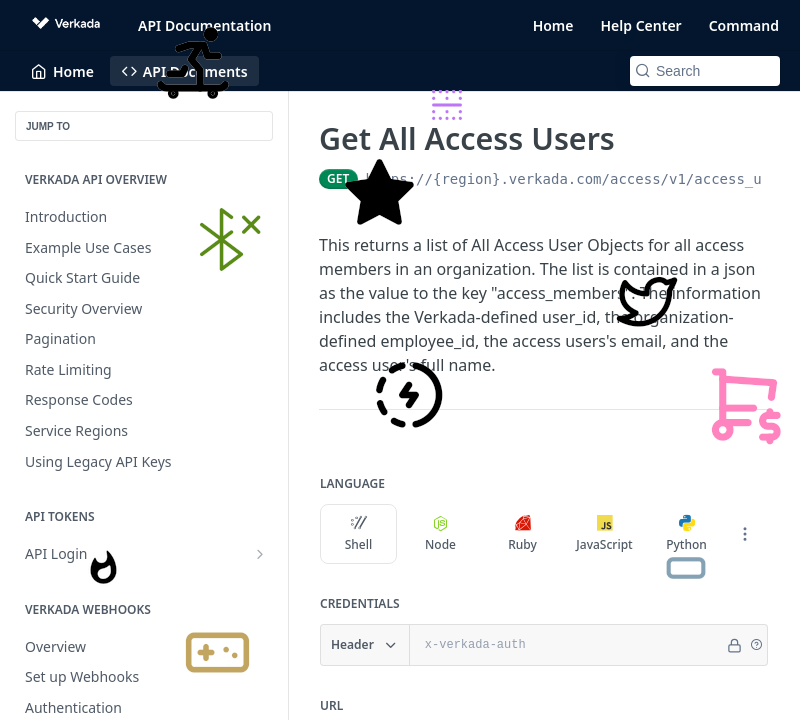 Image resolution: width=800 pixels, height=720 pixels. Describe the element at coordinates (686, 568) in the screenshot. I see `insert a code variable or placeholder` at that location.